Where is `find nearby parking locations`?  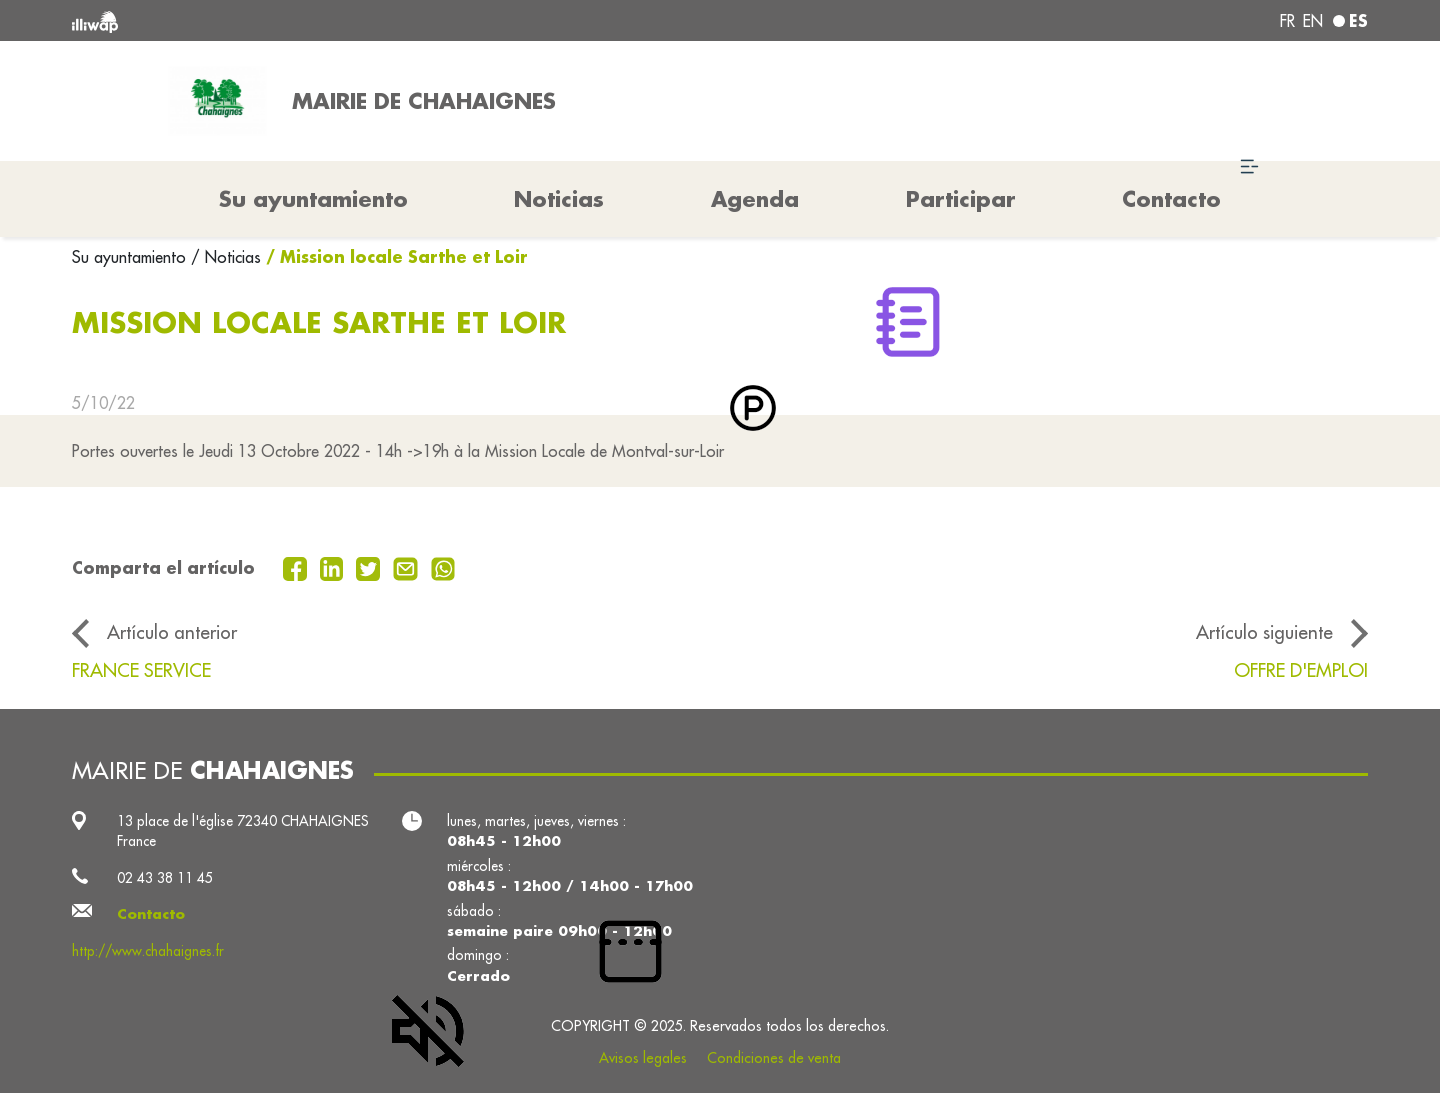 find nearby parking locations is located at coordinates (753, 408).